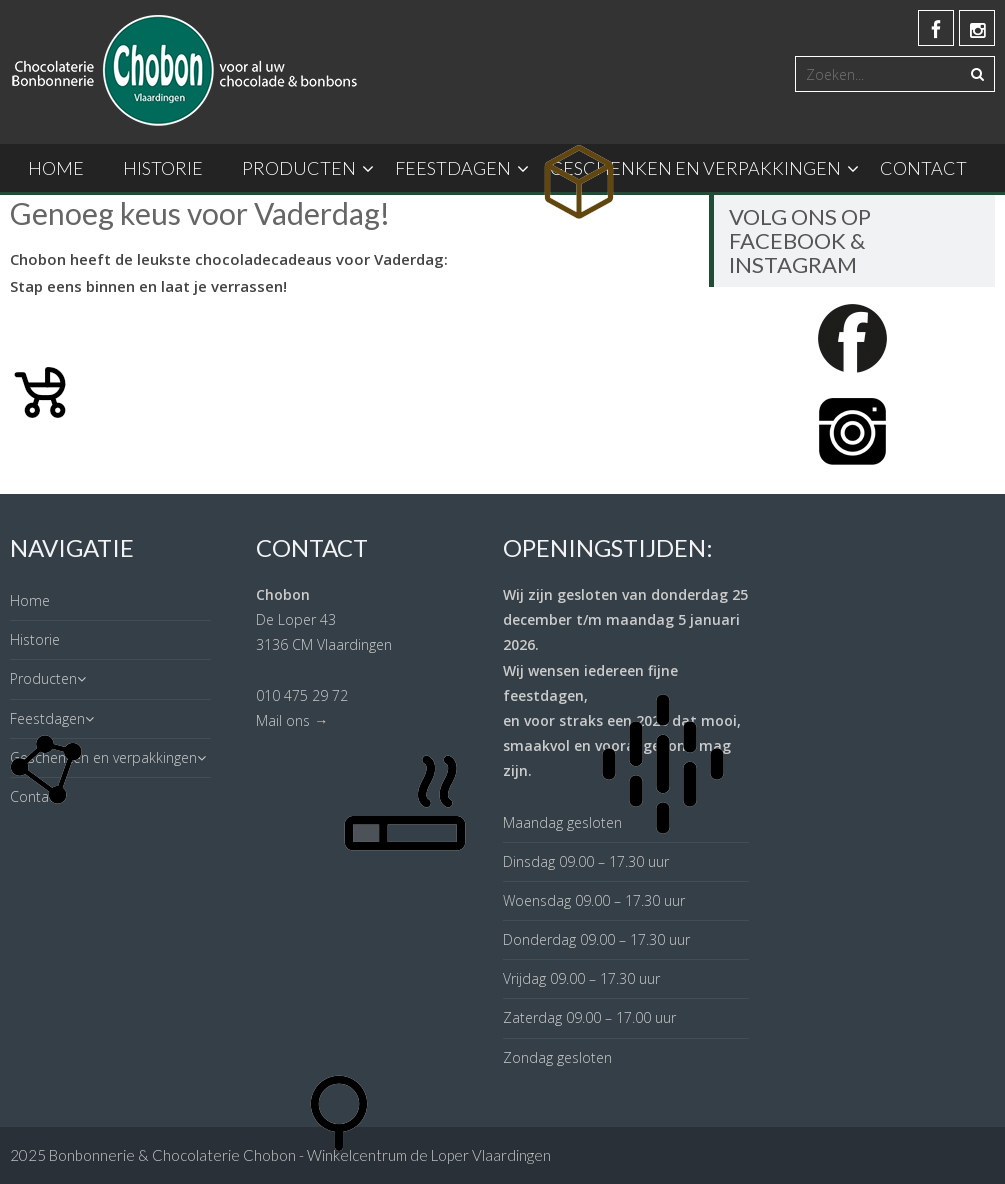 This screenshot has width=1005, height=1184. What do you see at coordinates (47, 769) in the screenshot?
I see `create a polygon or shape` at bounding box center [47, 769].